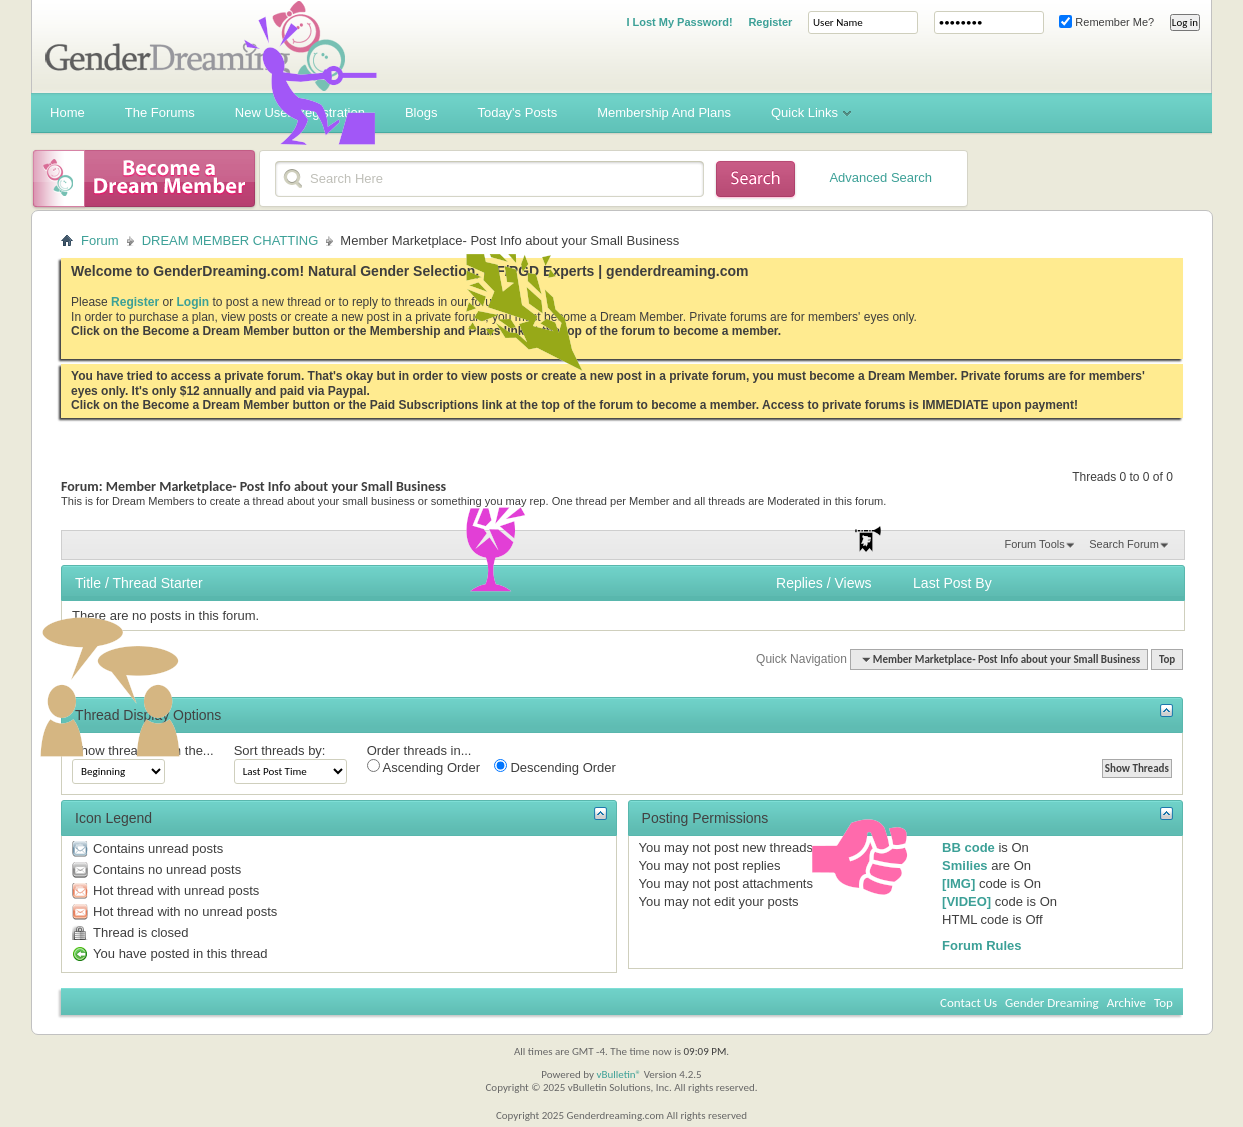 The height and width of the screenshot is (1127, 1243). What do you see at coordinates (868, 539) in the screenshot?
I see `announce a new achievement or milestone` at bounding box center [868, 539].